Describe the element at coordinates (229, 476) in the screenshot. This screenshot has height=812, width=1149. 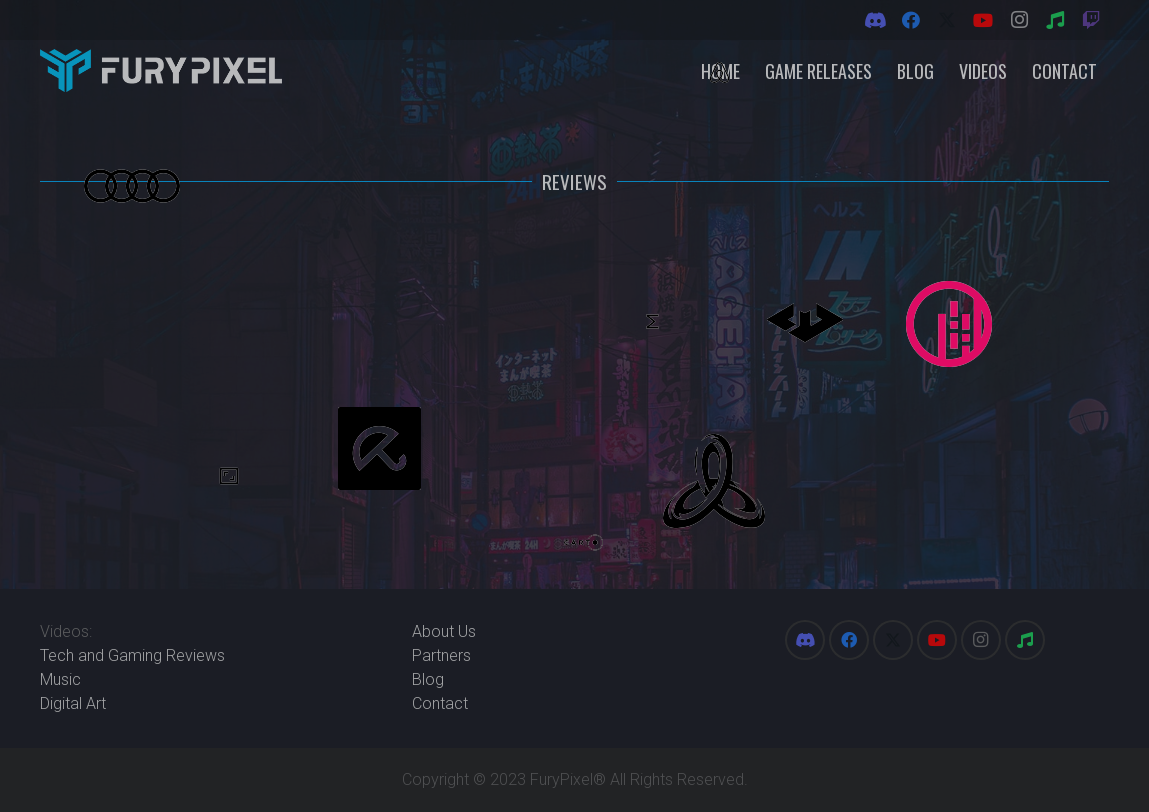
I see `adjust image or video aspect ratio` at that location.